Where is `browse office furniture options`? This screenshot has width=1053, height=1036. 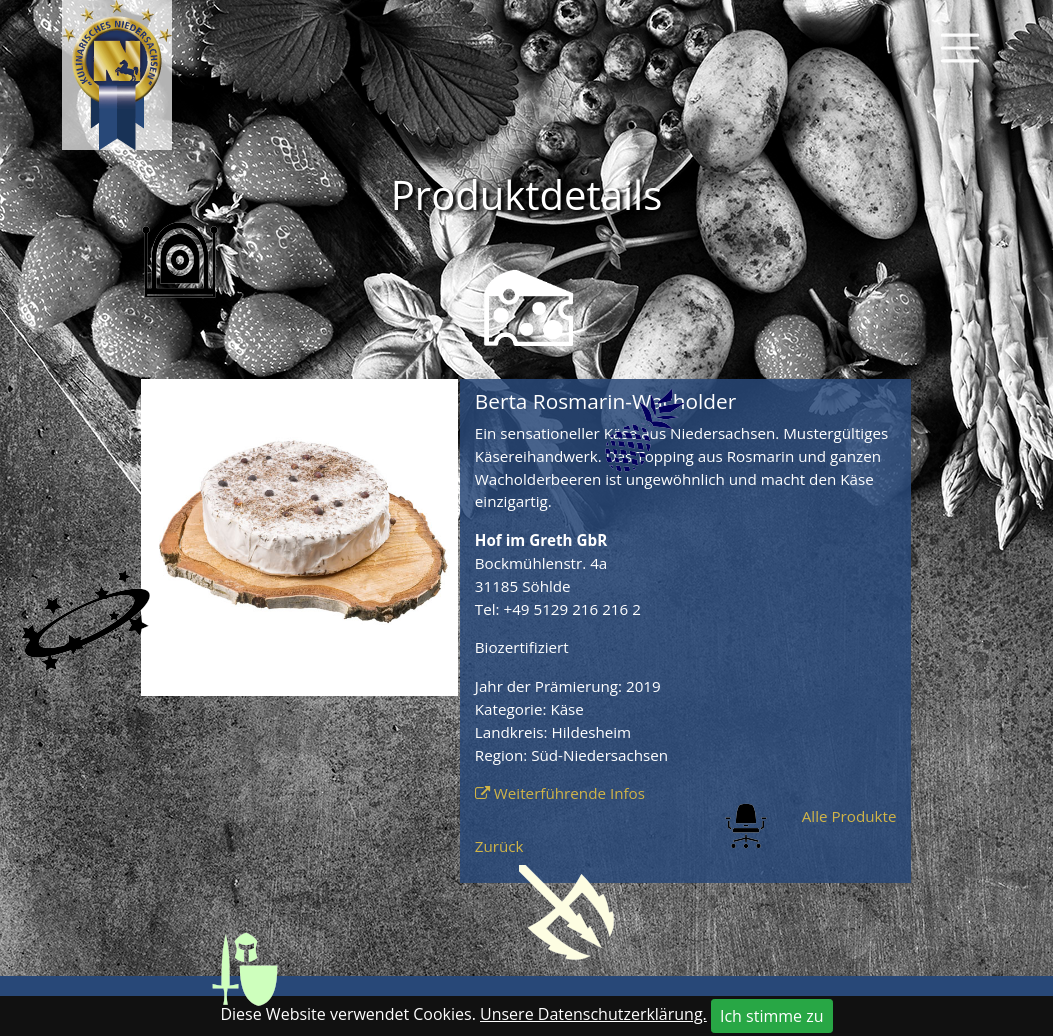 browse office furniture options is located at coordinates (746, 826).